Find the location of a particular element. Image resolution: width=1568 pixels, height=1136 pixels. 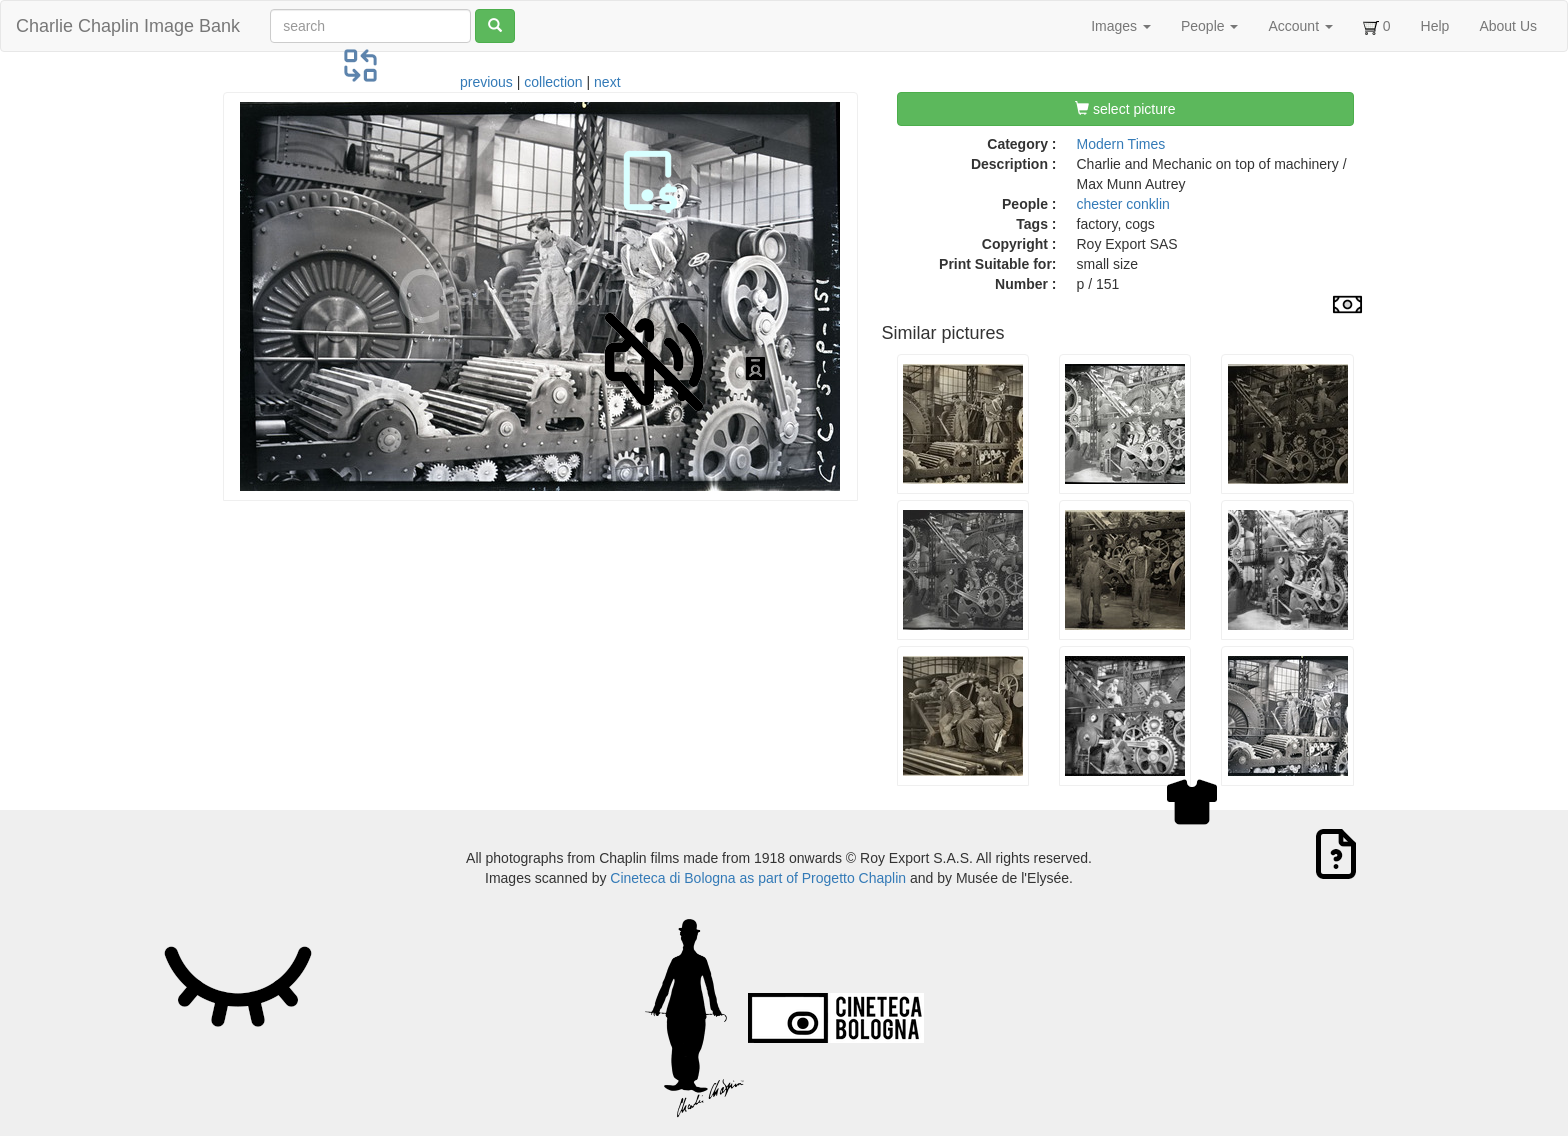

mute audio is located at coordinates (654, 362).